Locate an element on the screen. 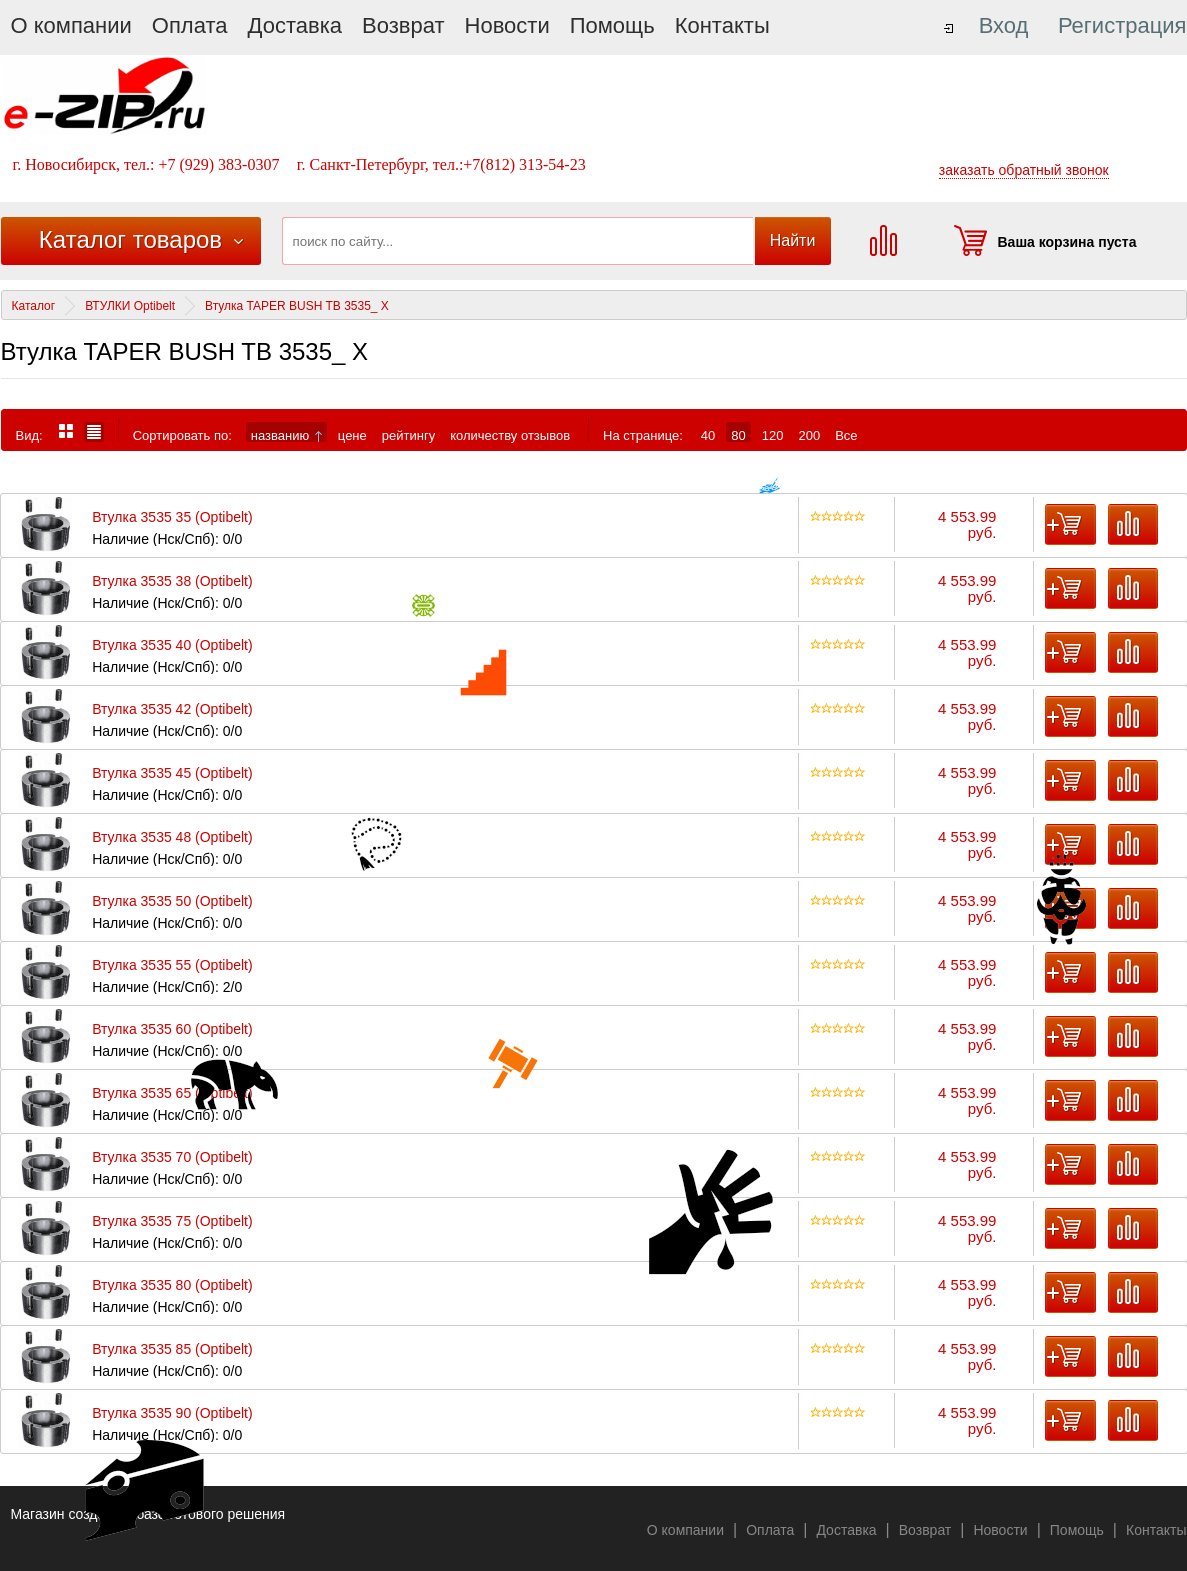  navigate to stairs or stairwell is located at coordinates (483, 672).